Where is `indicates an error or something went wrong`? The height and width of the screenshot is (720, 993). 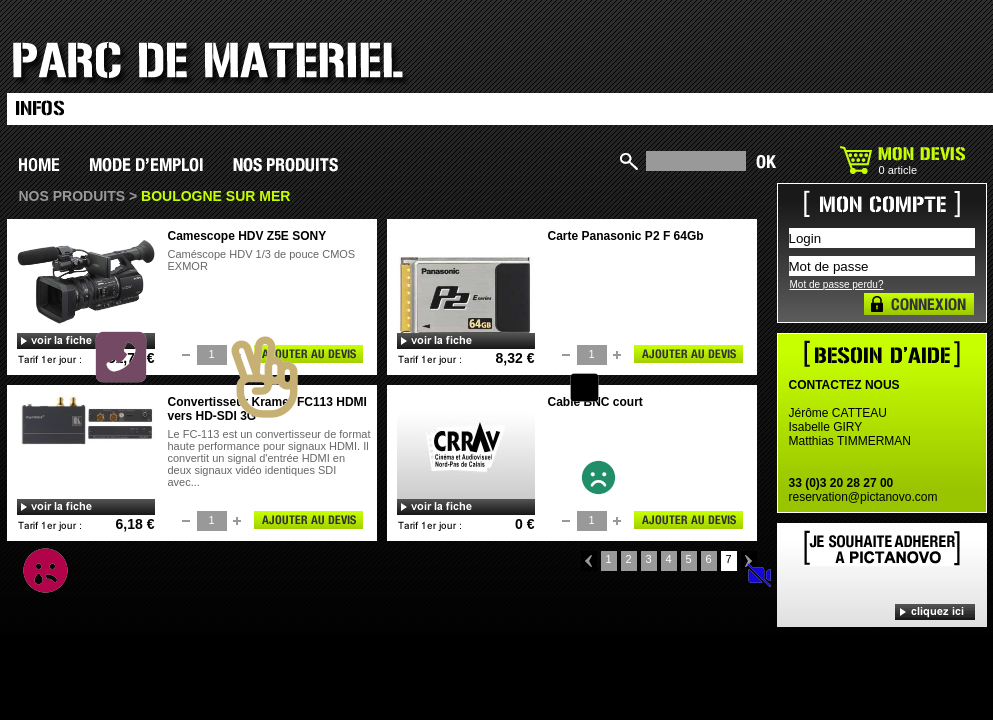 indicates an error or something went wrong is located at coordinates (45, 570).